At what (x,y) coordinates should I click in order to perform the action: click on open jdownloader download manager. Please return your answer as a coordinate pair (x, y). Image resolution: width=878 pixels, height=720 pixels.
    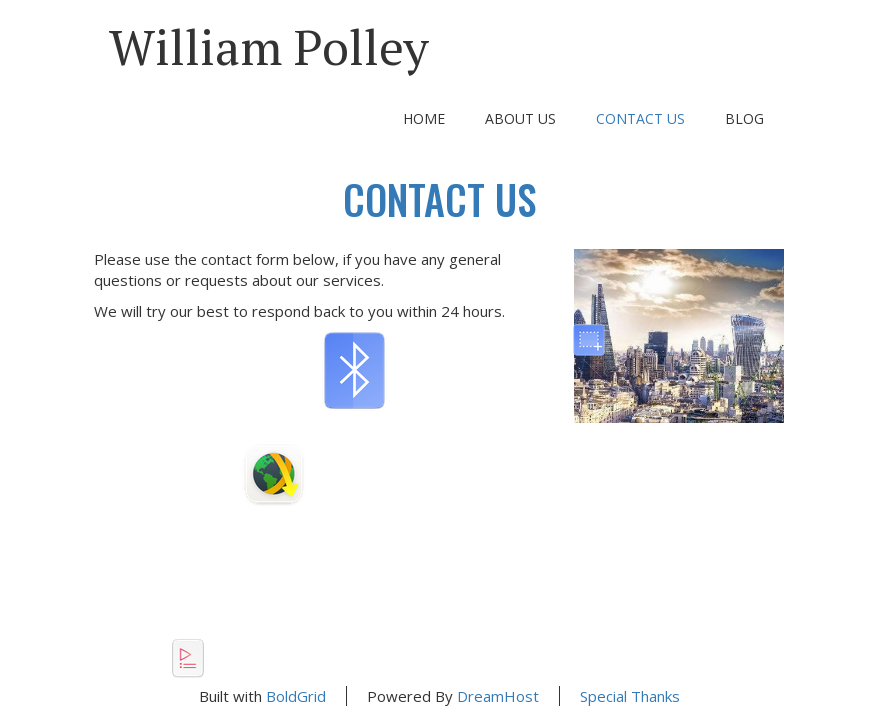
    Looking at the image, I should click on (274, 474).